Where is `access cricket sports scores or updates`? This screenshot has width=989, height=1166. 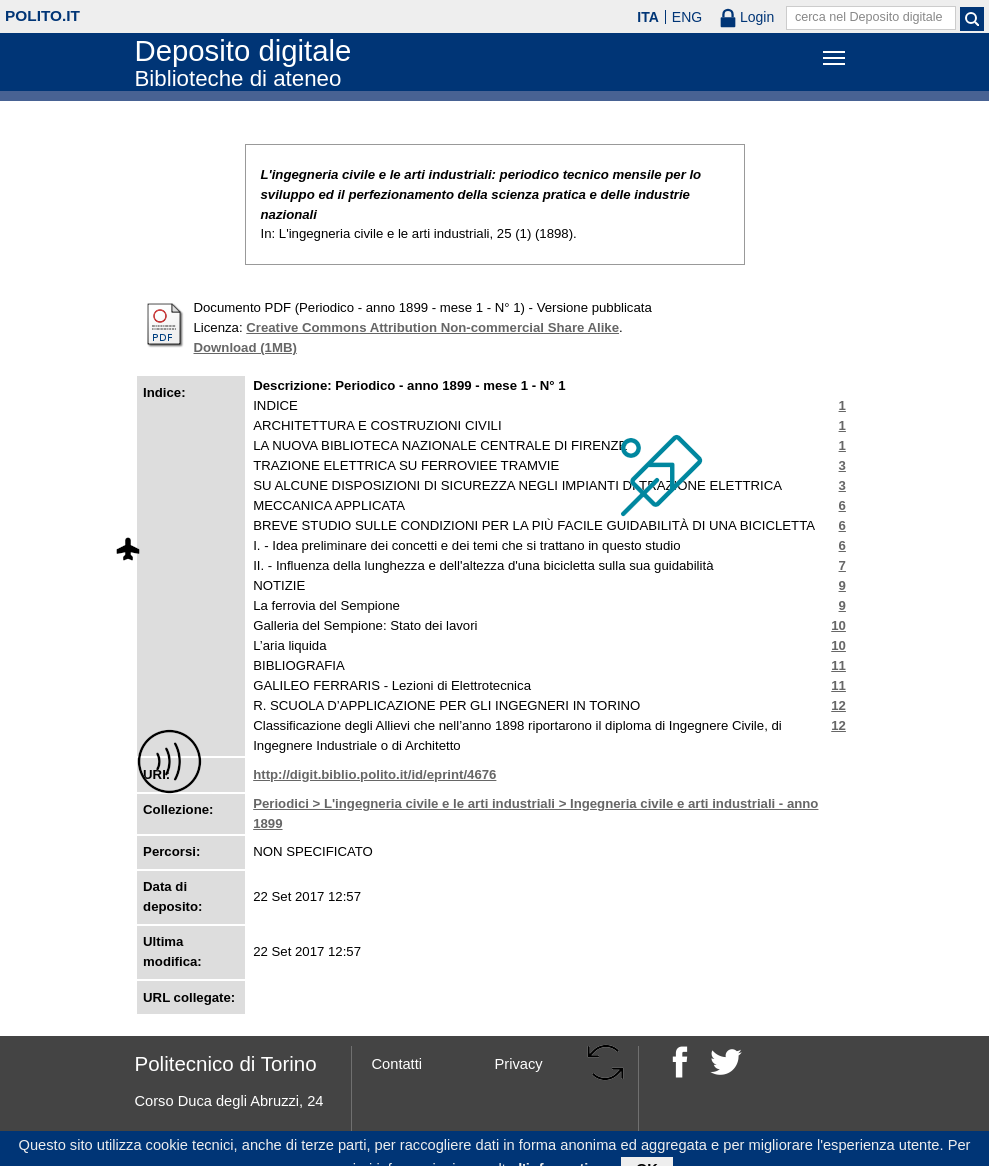 access cricket sports scores or updates is located at coordinates (657, 474).